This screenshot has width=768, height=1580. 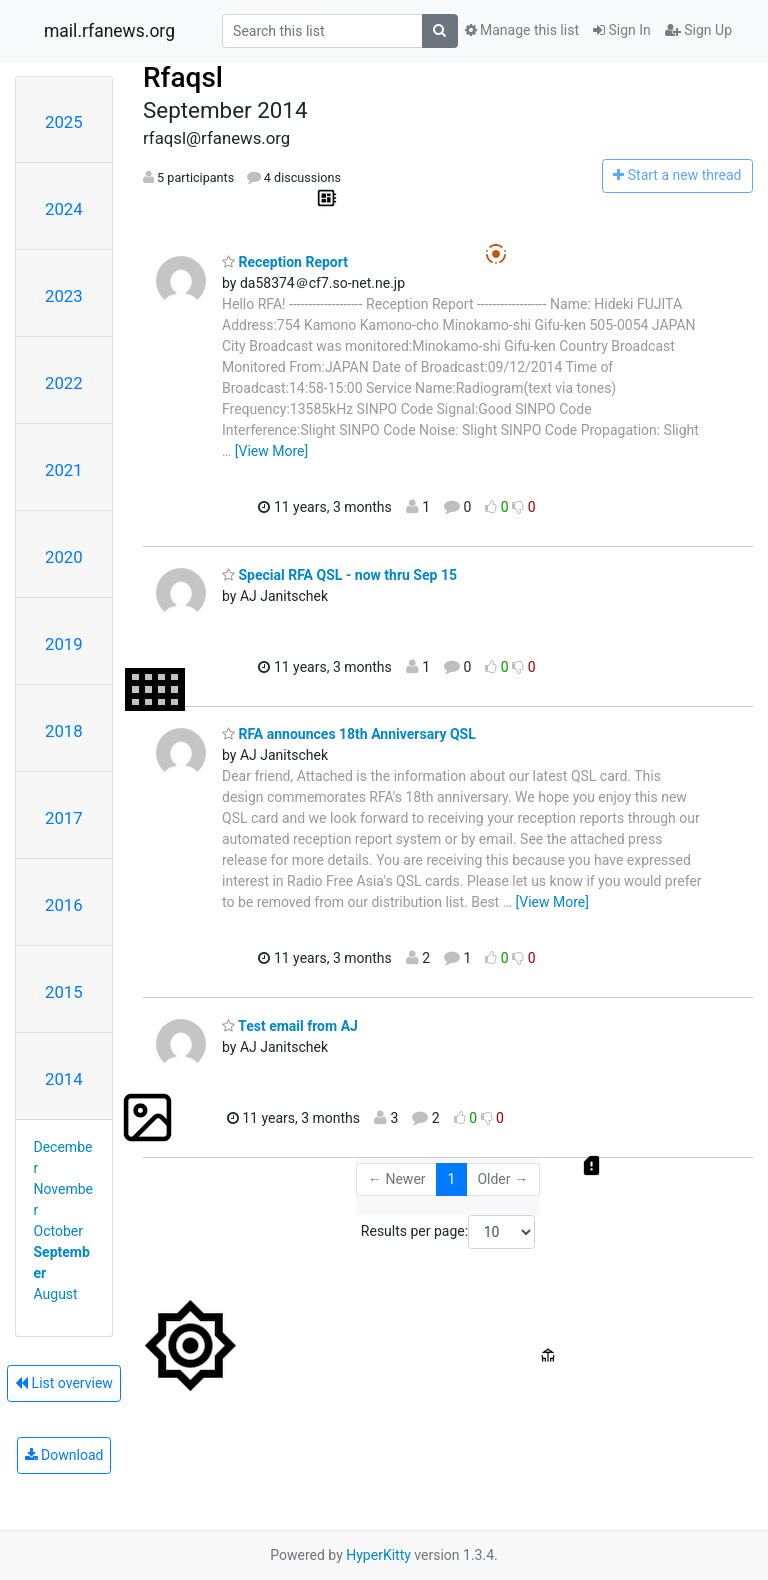 What do you see at coordinates (591, 1165) in the screenshot?
I see `indicates an issue with the SD card` at bounding box center [591, 1165].